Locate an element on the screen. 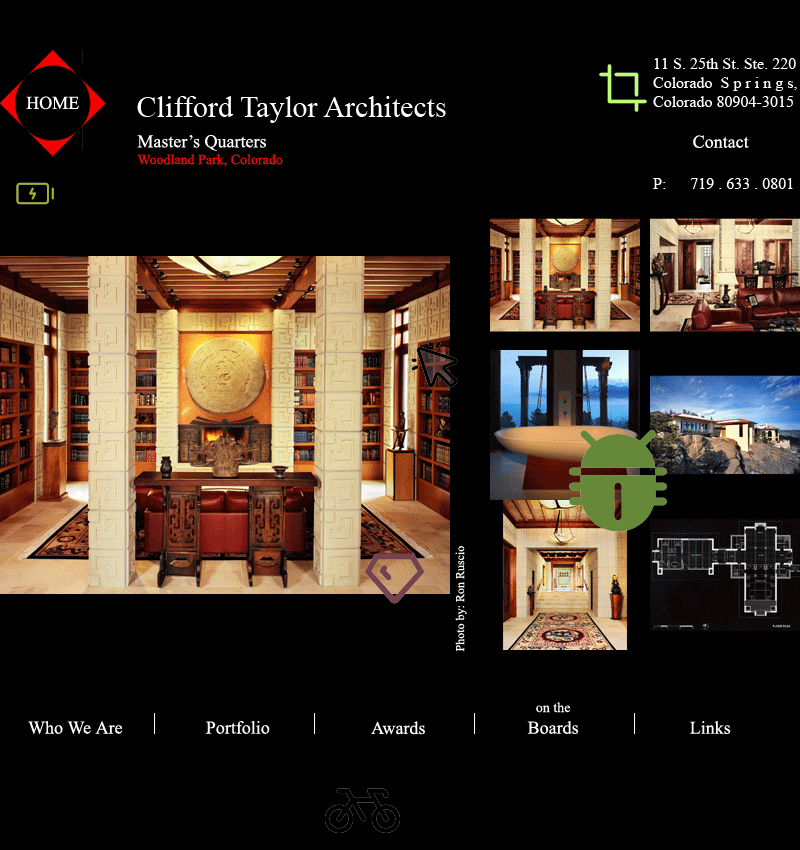  click or tap to interact is located at coordinates (437, 367).